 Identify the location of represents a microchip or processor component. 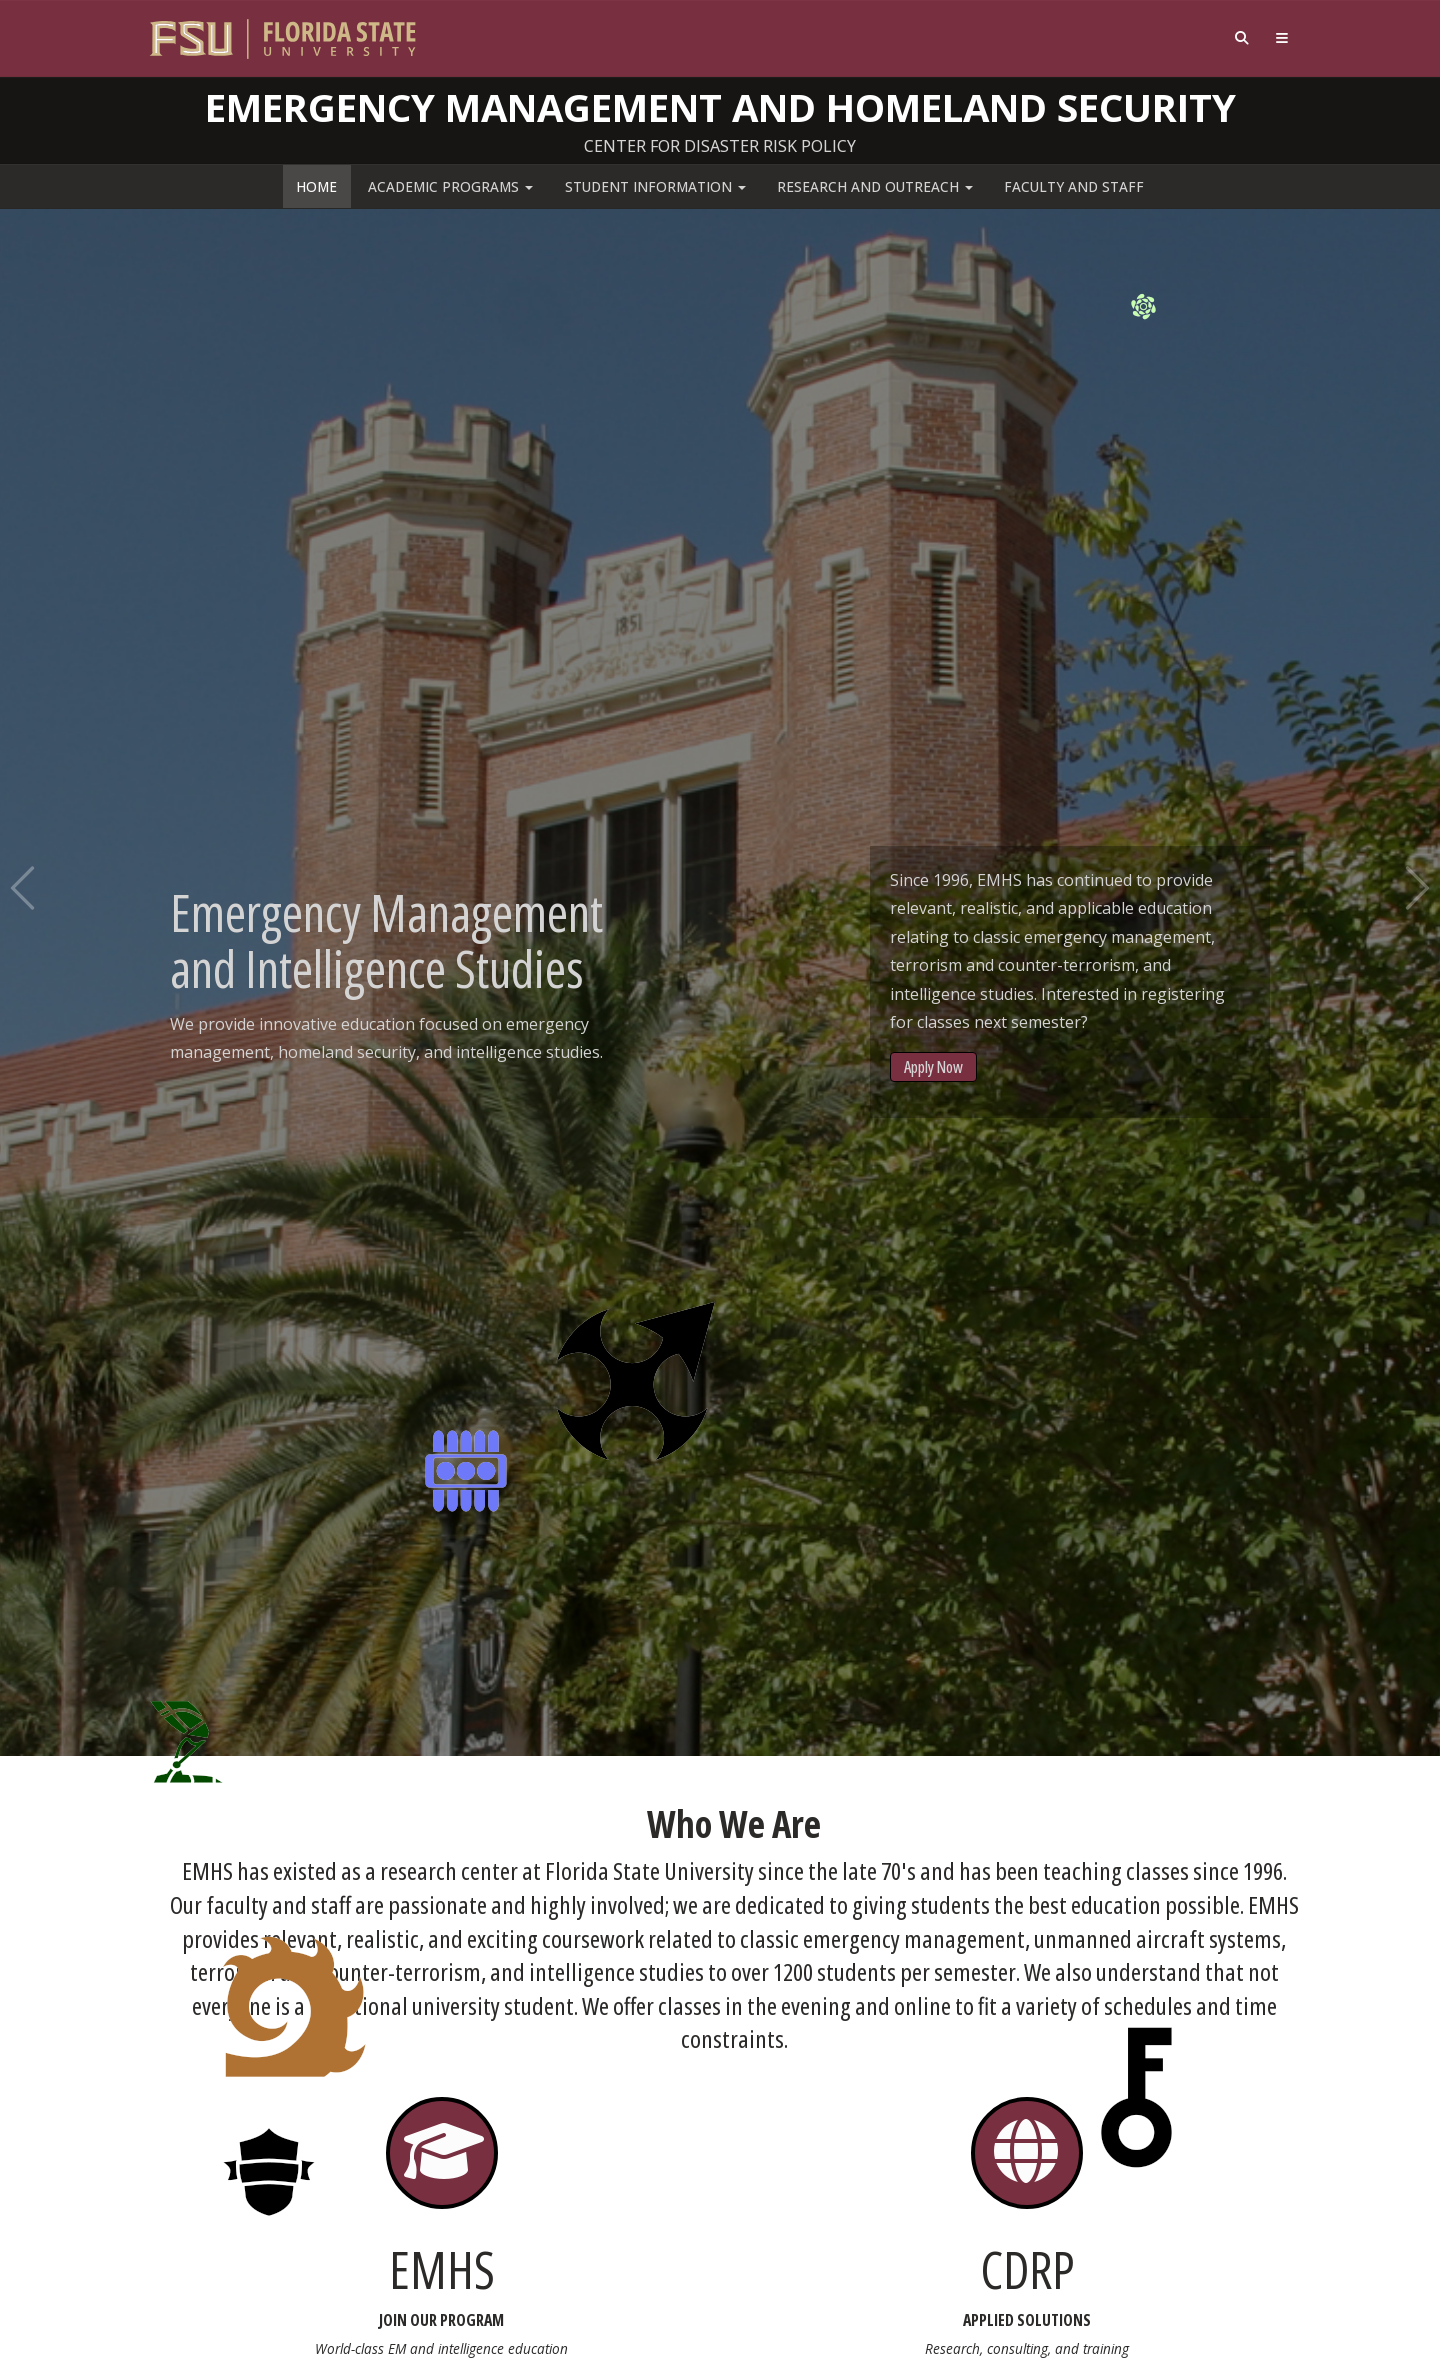
(466, 1471).